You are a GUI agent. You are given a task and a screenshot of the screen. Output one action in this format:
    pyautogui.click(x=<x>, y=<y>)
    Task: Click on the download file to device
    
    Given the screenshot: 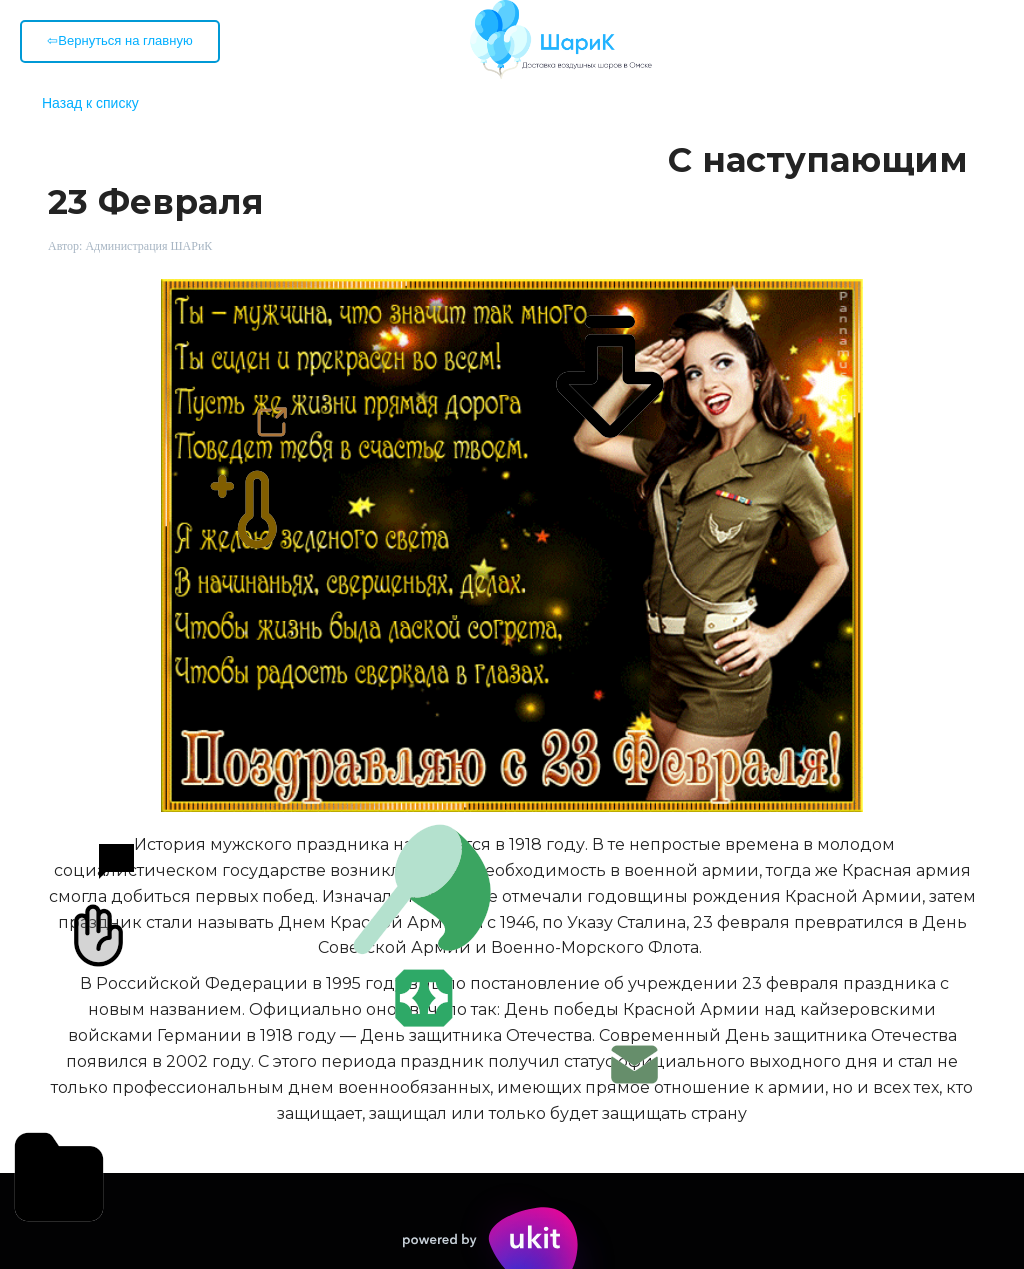 What is the action you would take?
    pyautogui.click(x=610, y=378)
    